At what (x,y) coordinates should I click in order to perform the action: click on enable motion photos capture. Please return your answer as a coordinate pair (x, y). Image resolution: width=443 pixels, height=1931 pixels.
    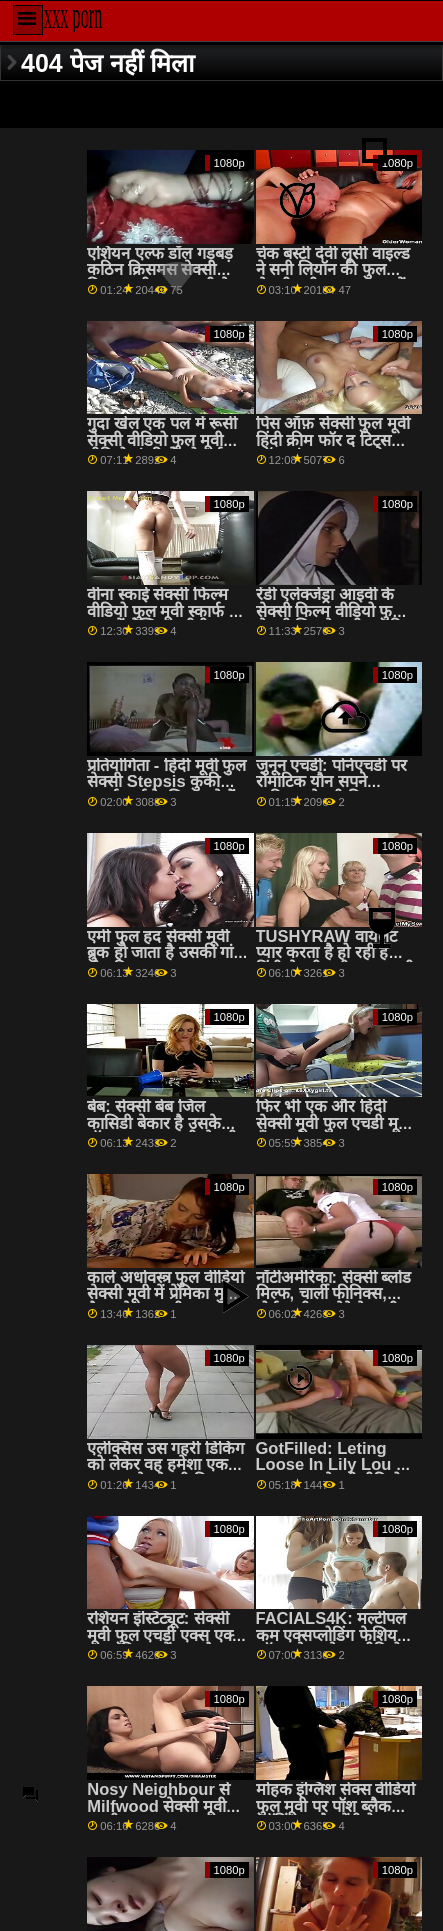
    Looking at the image, I should click on (300, 1378).